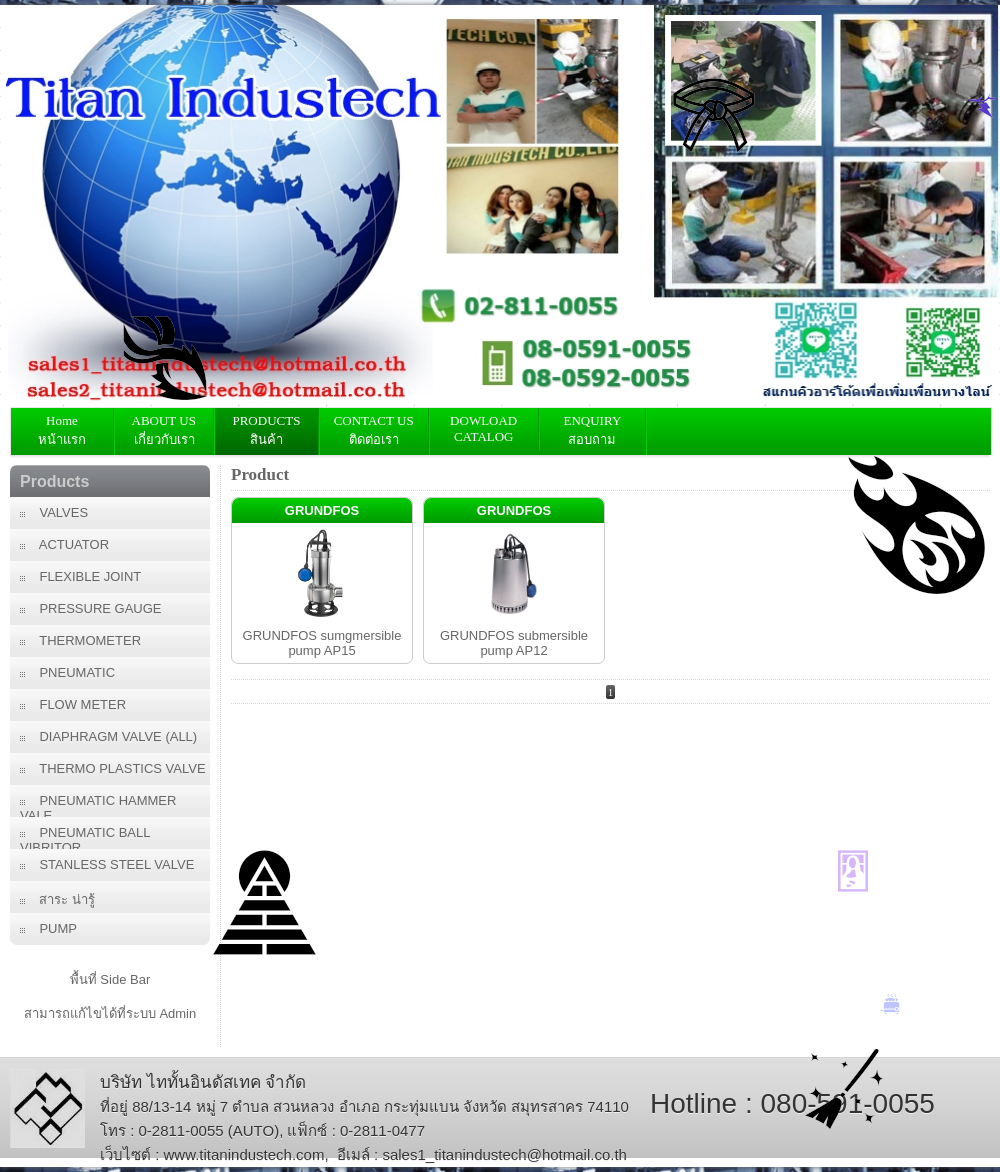  I want to click on cast a cleaning or sweep spell, so click(844, 1089).